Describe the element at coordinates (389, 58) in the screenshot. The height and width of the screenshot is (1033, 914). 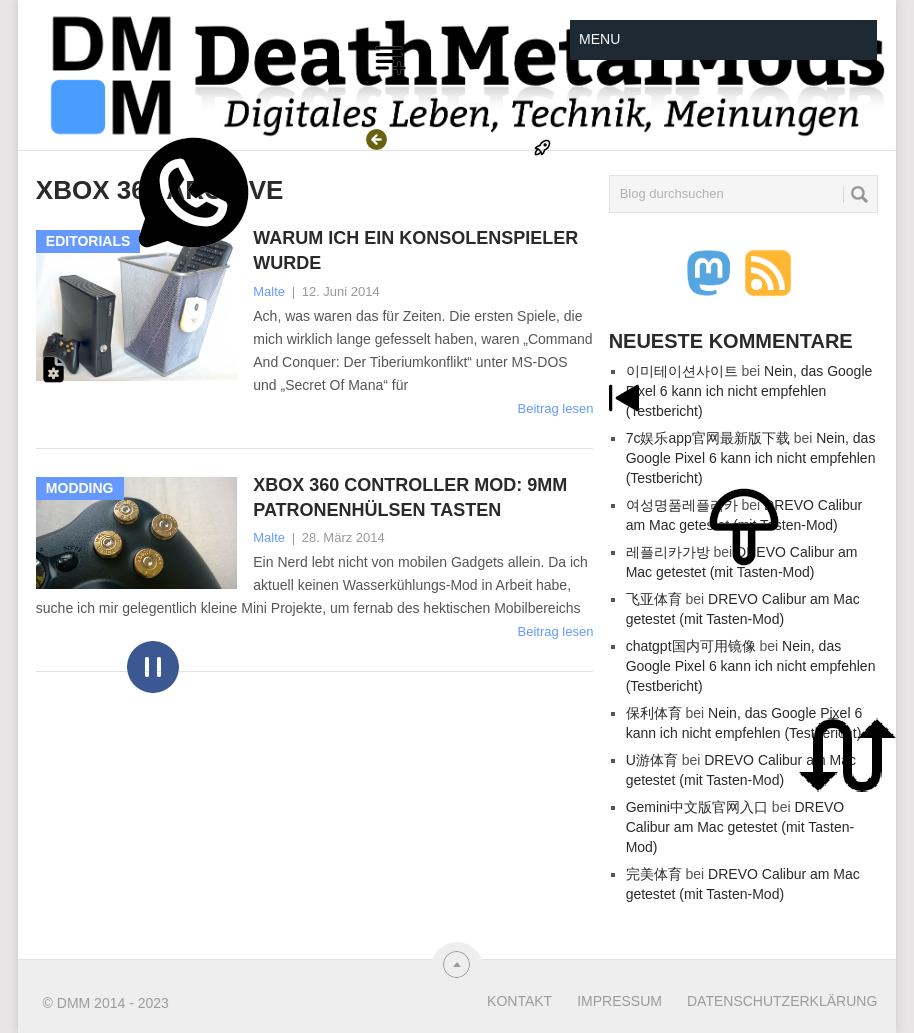
I see `add new text or text field` at that location.